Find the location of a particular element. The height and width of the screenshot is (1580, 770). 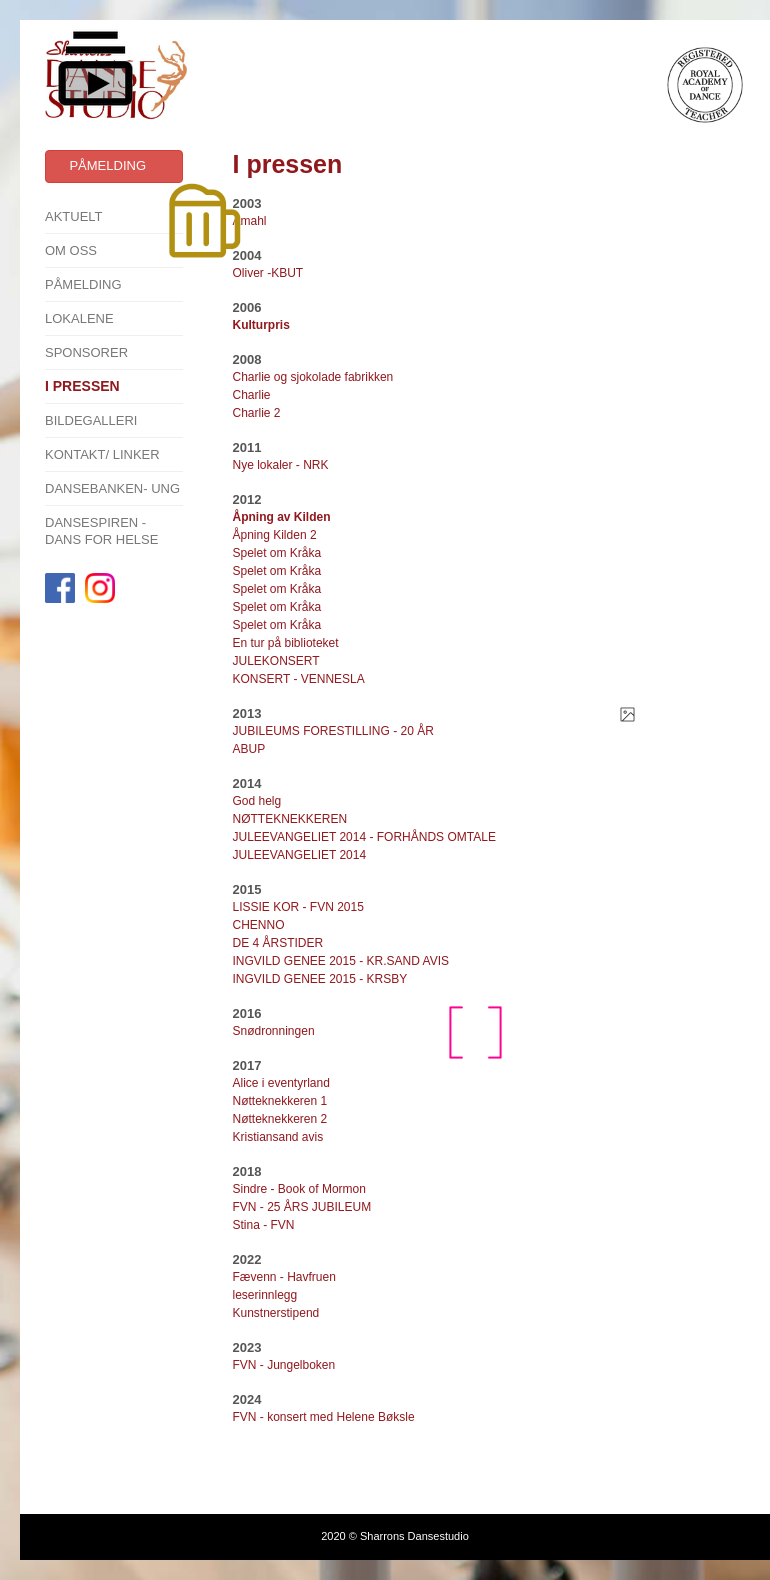

insert code or text block is located at coordinates (475, 1032).